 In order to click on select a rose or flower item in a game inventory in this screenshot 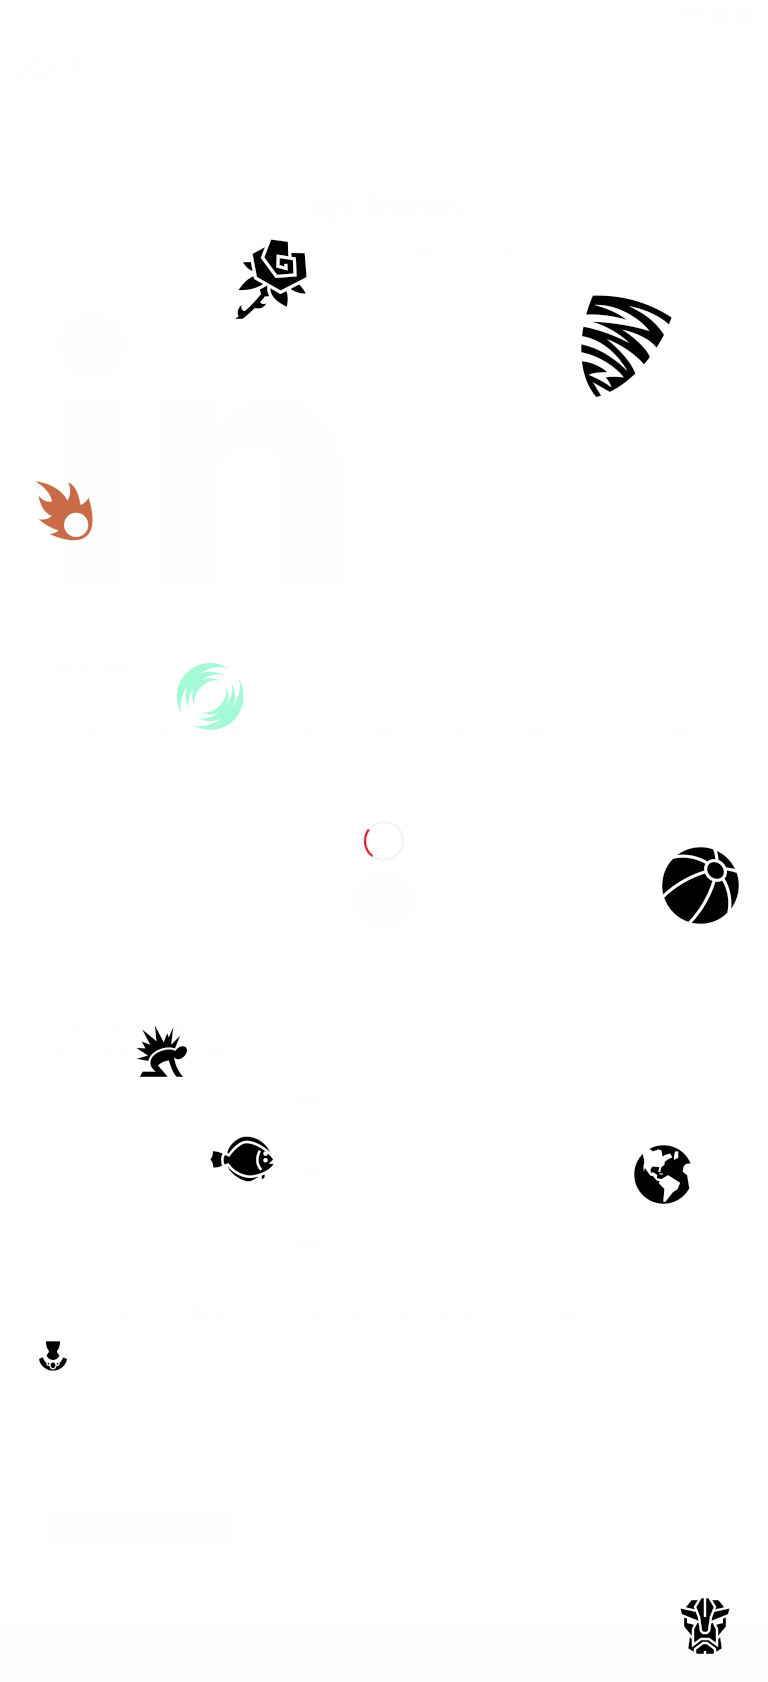, I will do `click(267, 279)`.